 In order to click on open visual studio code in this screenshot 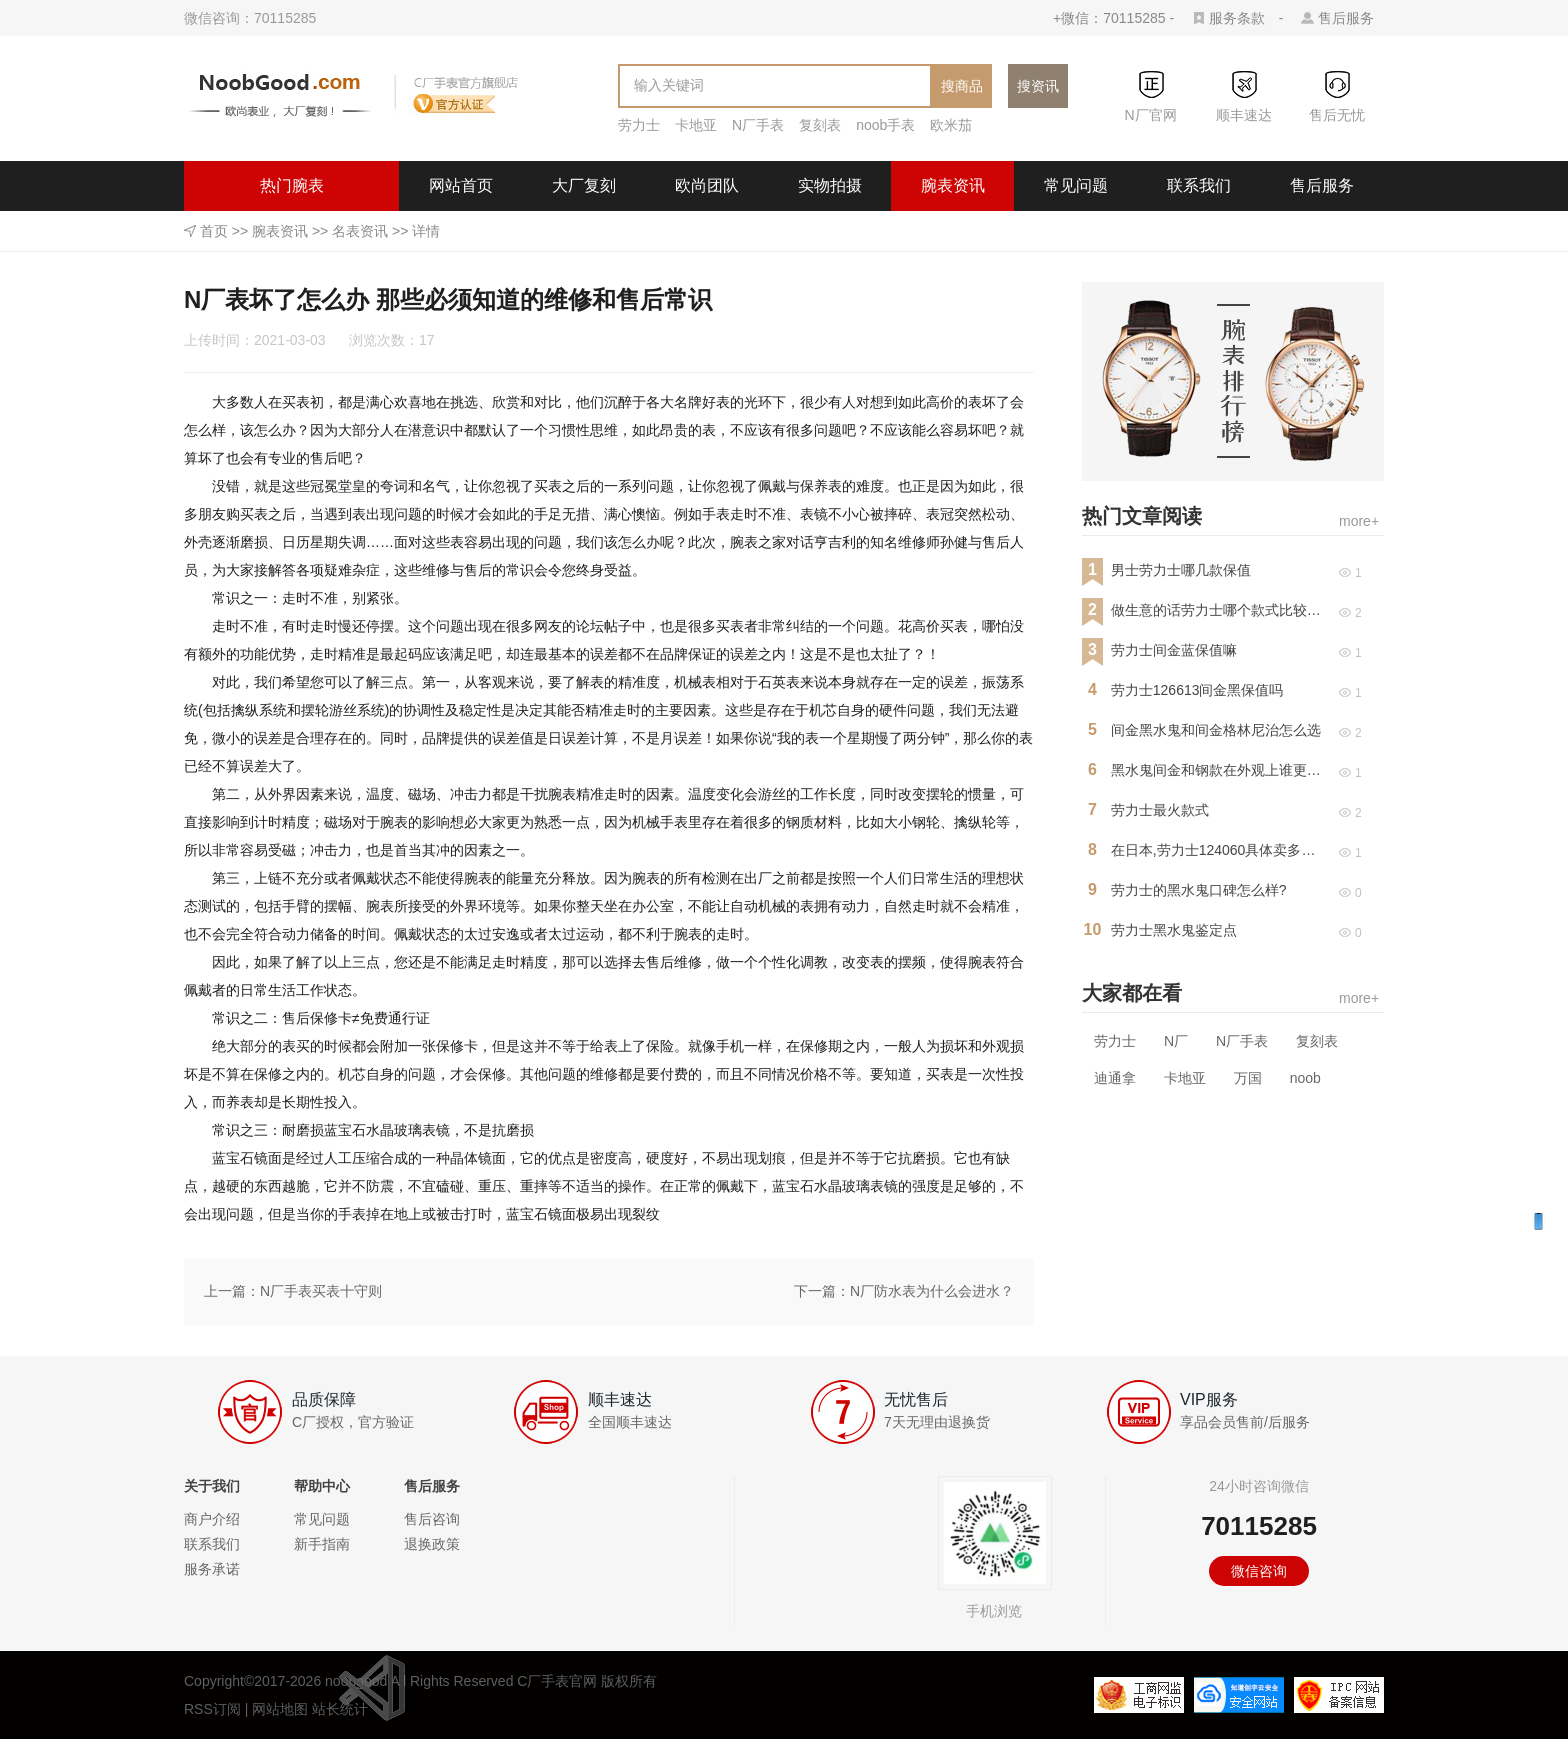, I will do `click(372, 1688)`.